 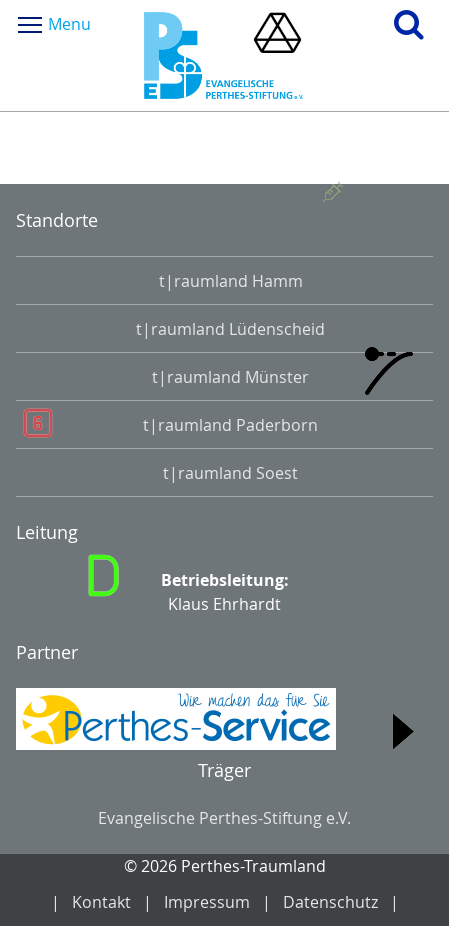 What do you see at coordinates (403, 731) in the screenshot?
I see `play media or start playback` at bounding box center [403, 731].